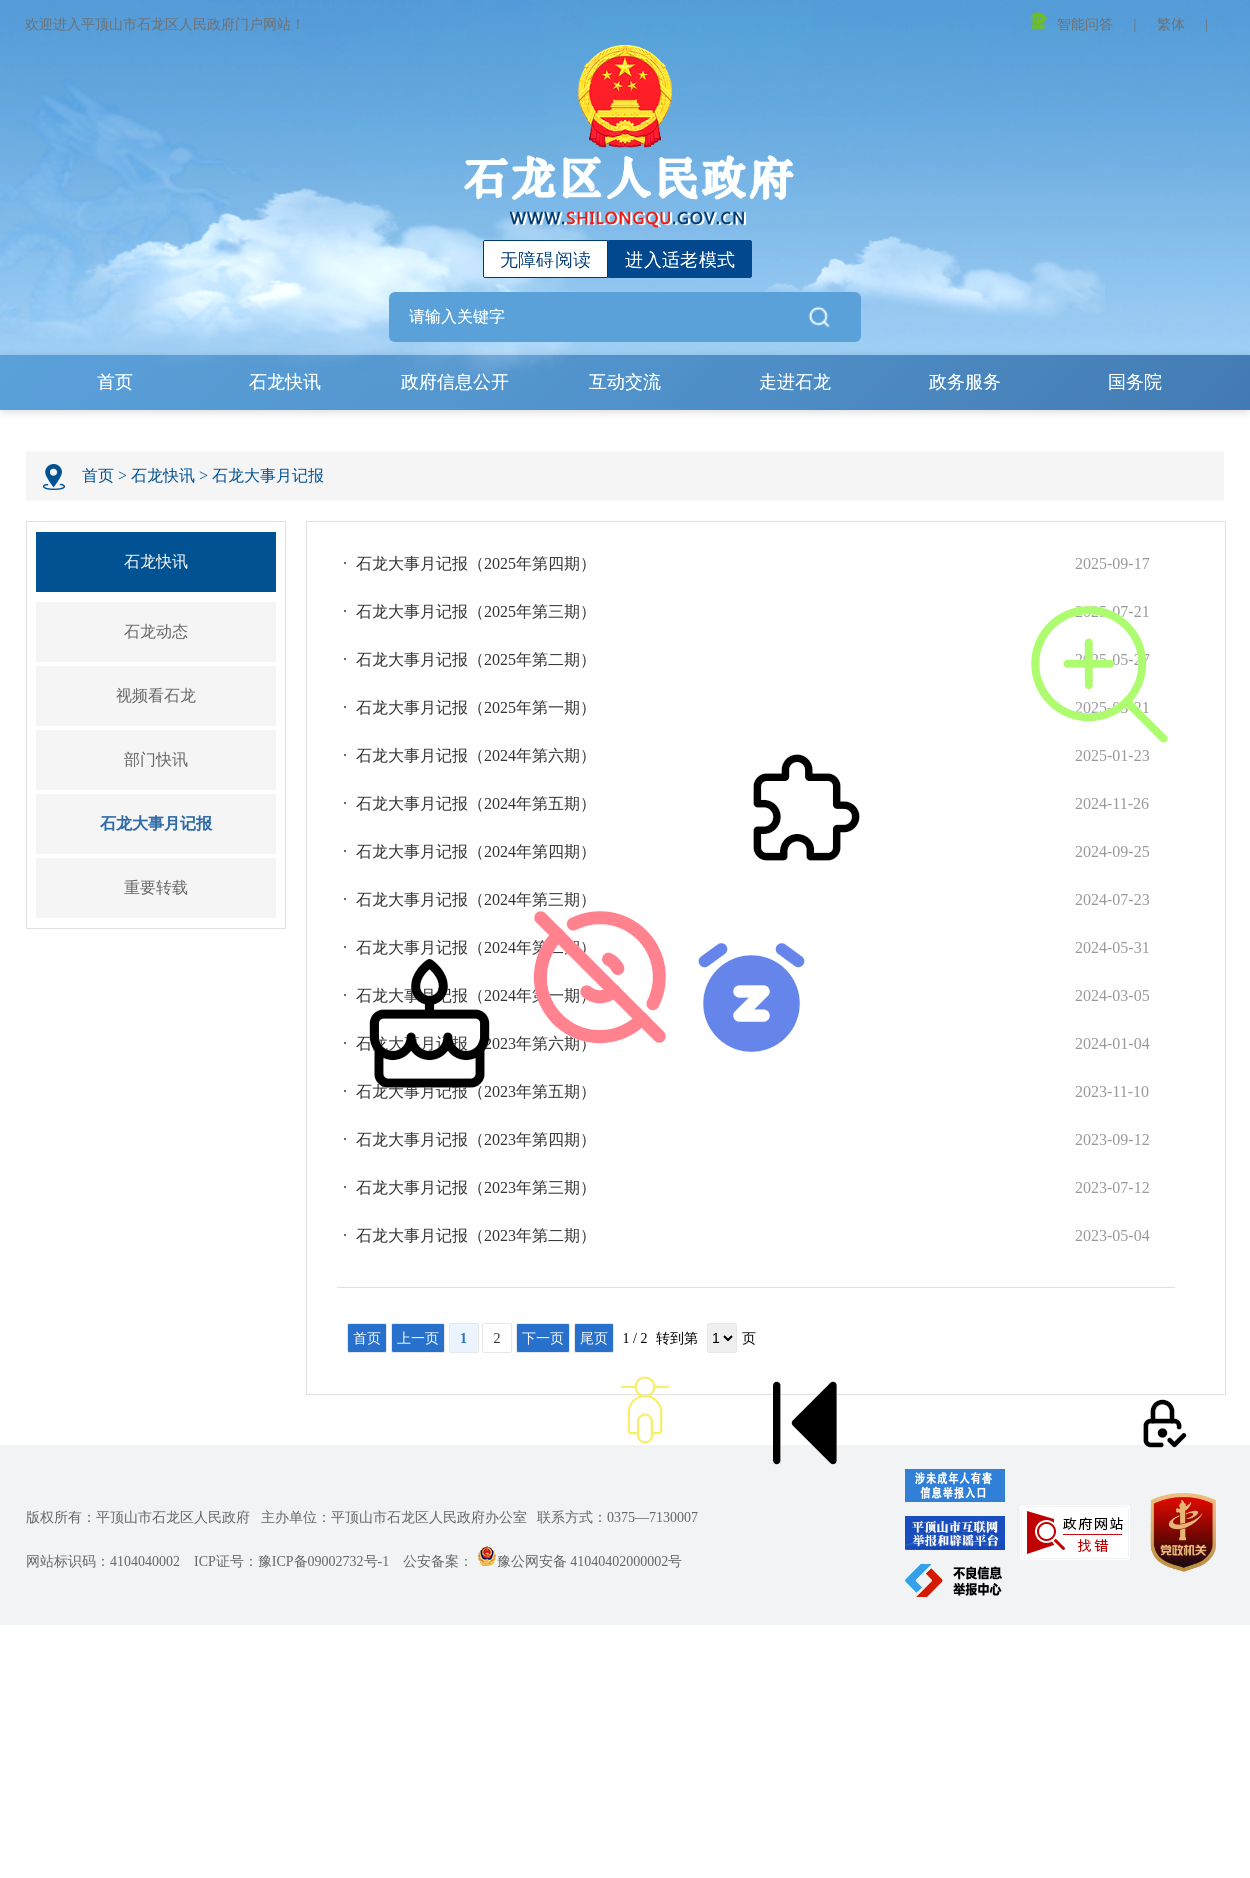 The image size is (1250, 1878). Describe the element at coordinates (645, 1410) in the screenshot. I see `select moped or scooter delivery option` at that location.